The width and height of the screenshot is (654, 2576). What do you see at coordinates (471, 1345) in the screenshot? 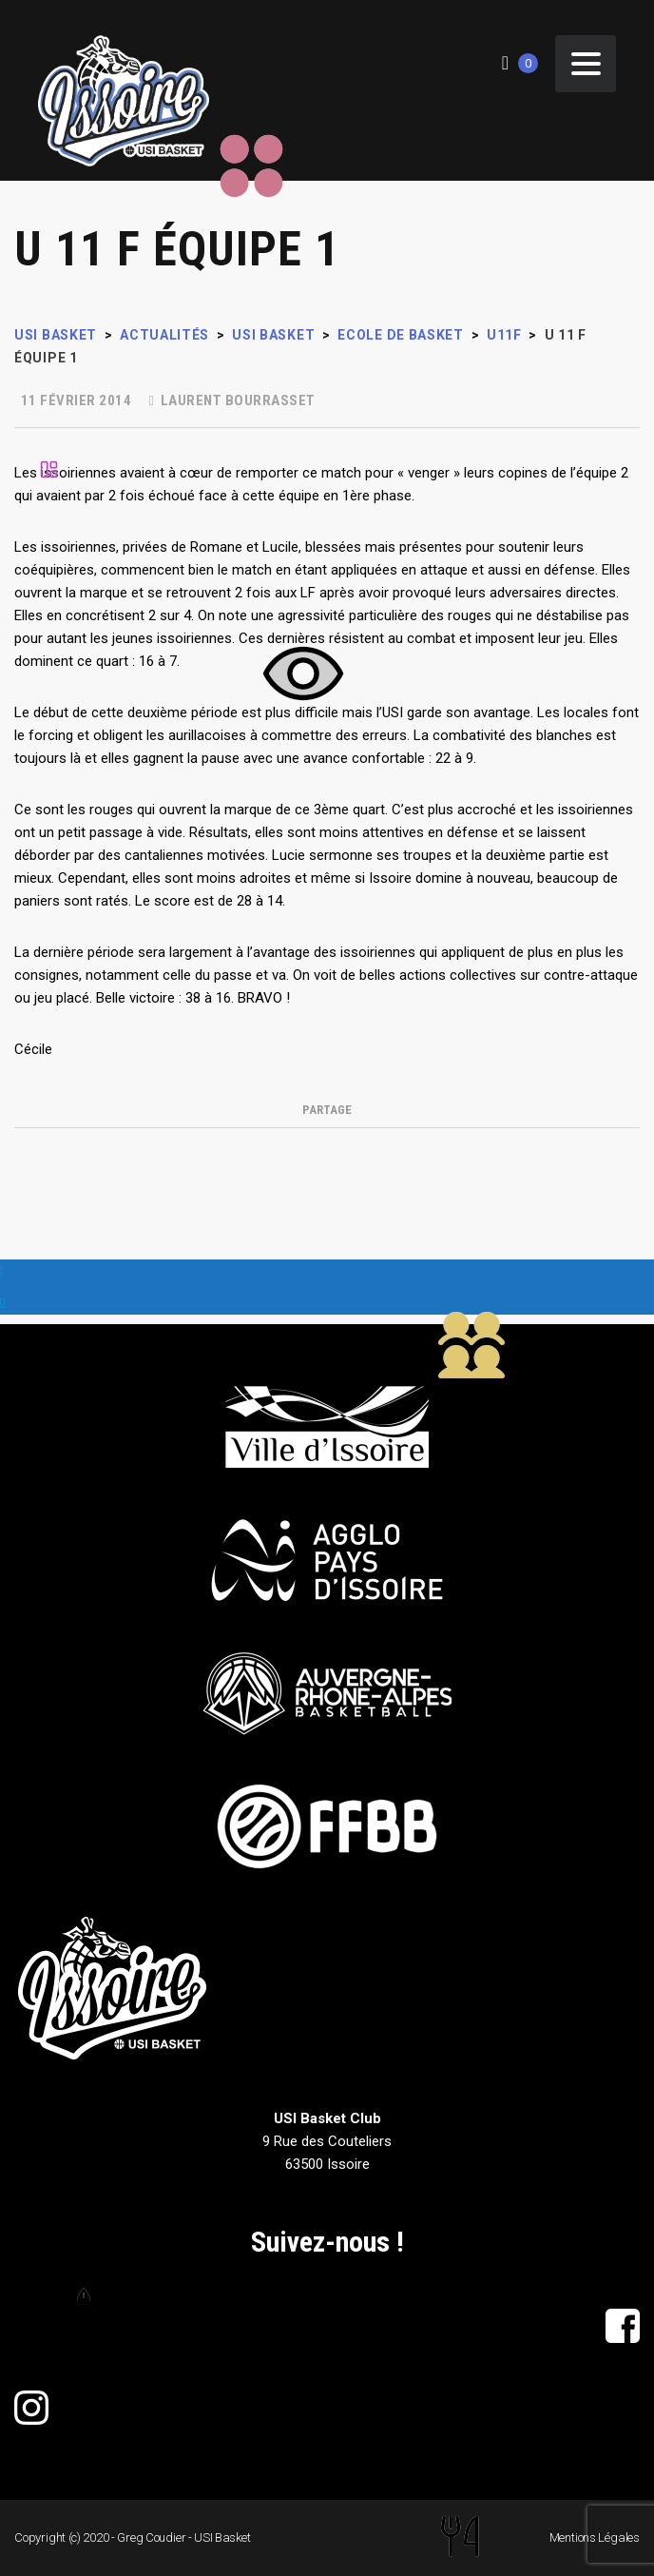
I see `view all team members` at bounding box center [471, 1345].